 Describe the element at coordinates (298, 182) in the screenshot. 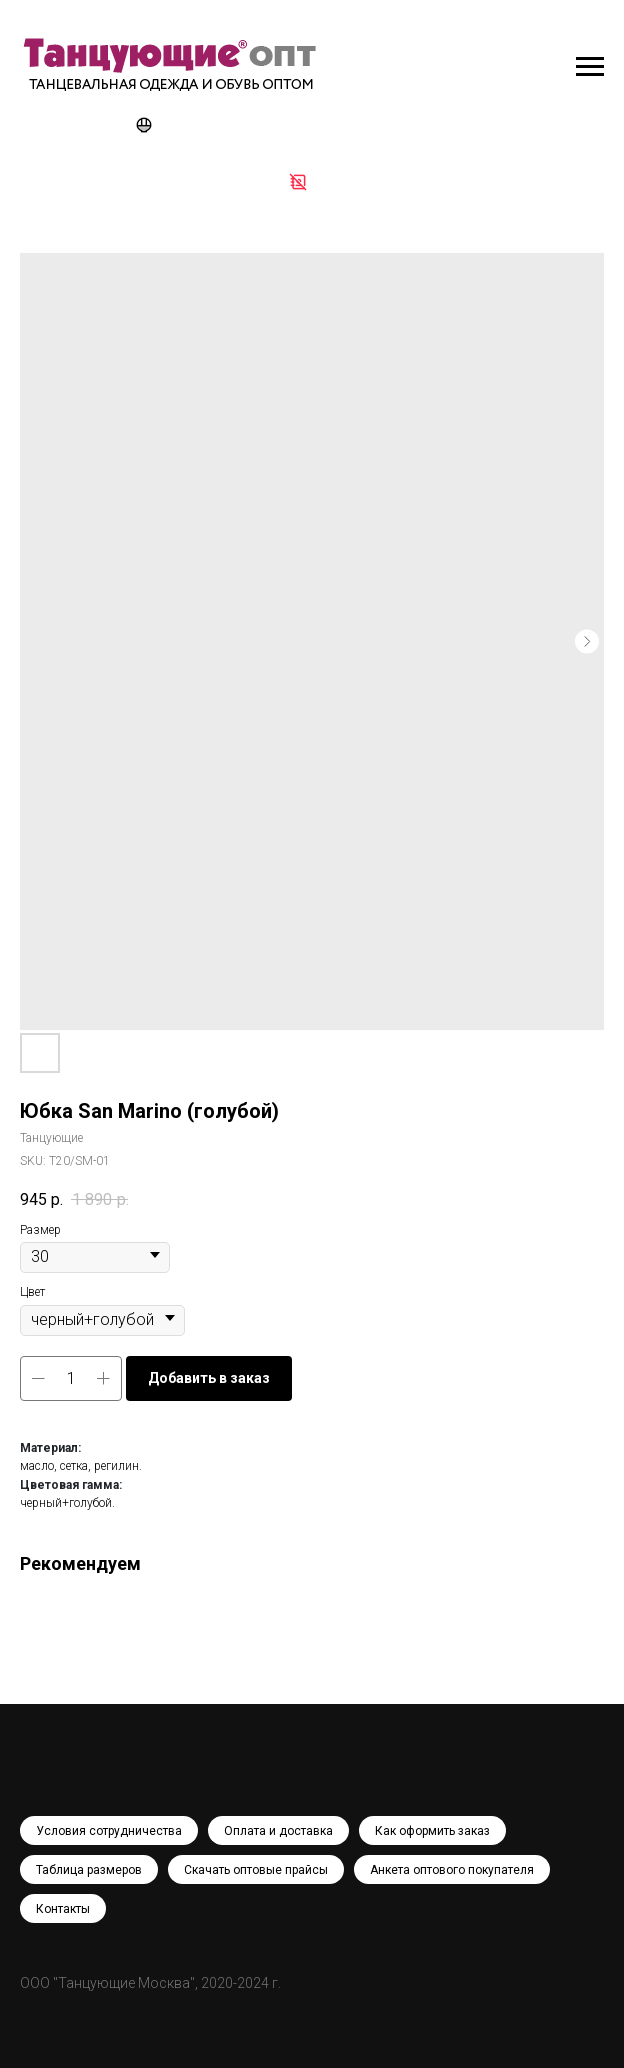

I see `contacts unavailable or disabled` at that location.